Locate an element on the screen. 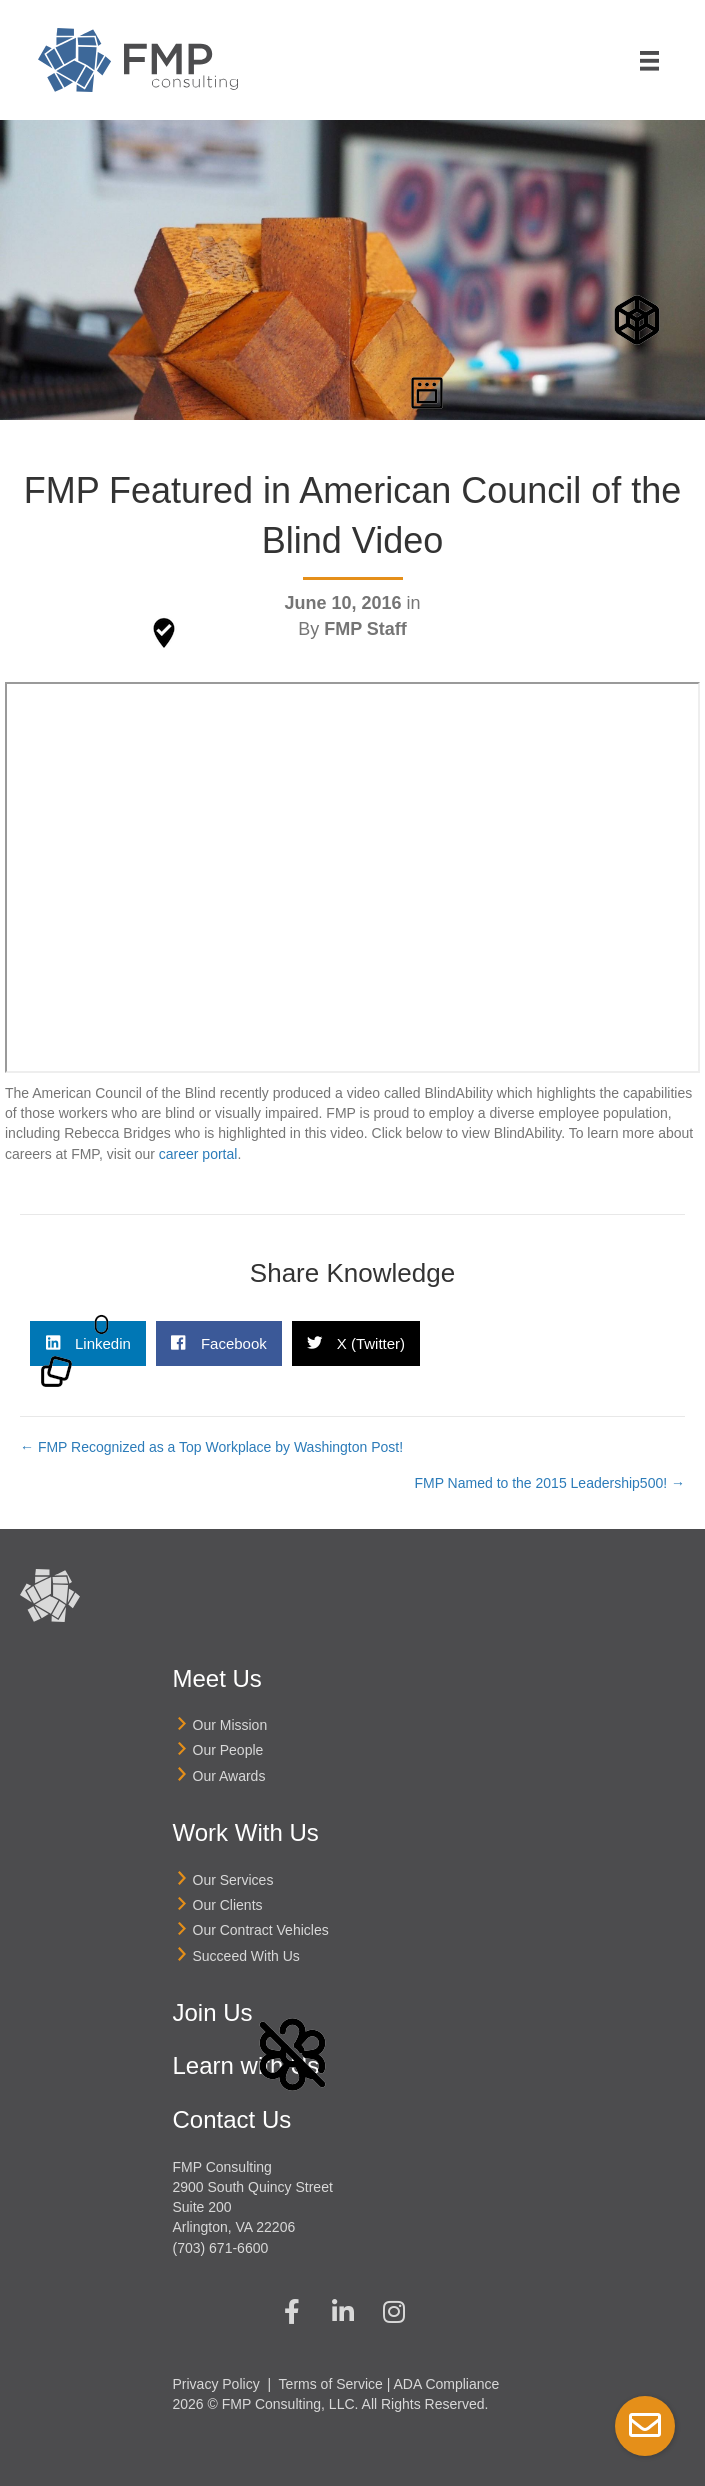  disable or hide floral/nature content is located at coordinates (292, 2054).